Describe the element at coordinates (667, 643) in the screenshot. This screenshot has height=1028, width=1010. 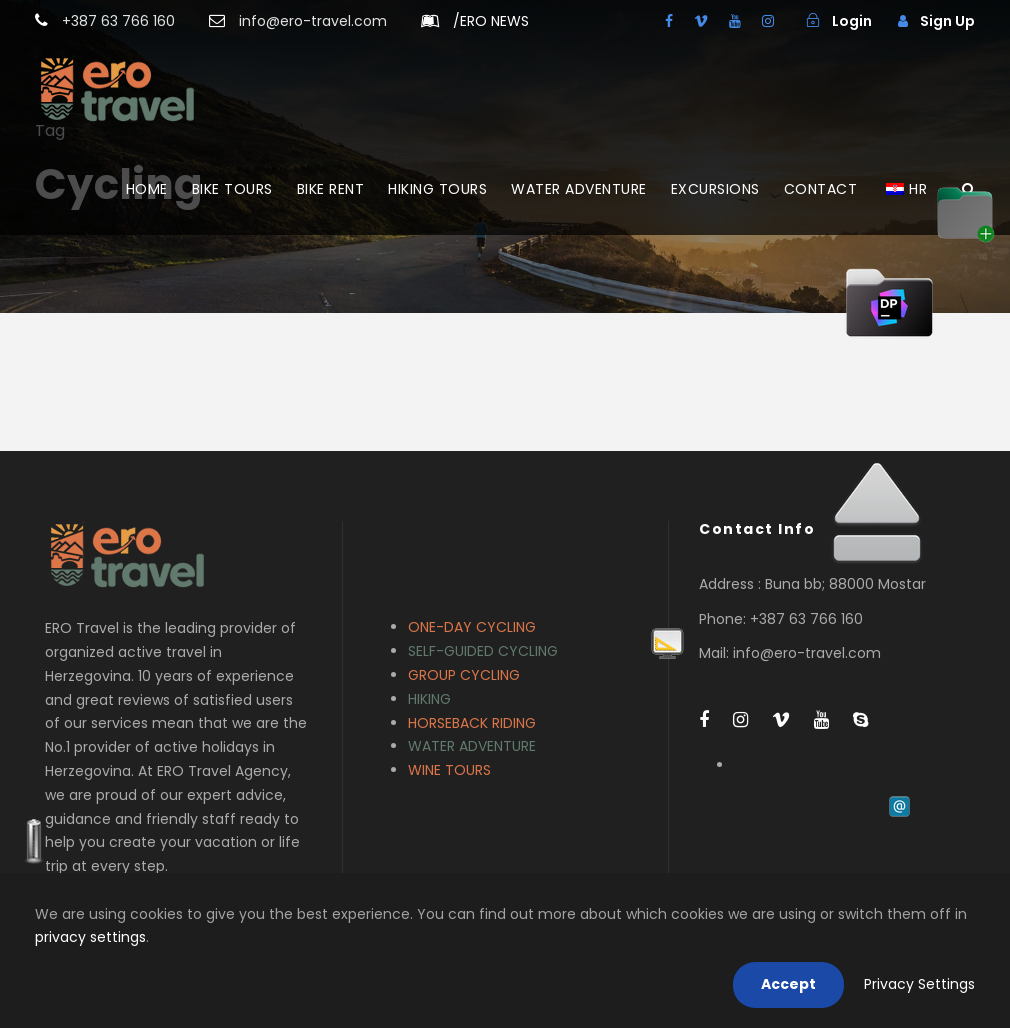
I see `access display settings and screen configuration` at that location.